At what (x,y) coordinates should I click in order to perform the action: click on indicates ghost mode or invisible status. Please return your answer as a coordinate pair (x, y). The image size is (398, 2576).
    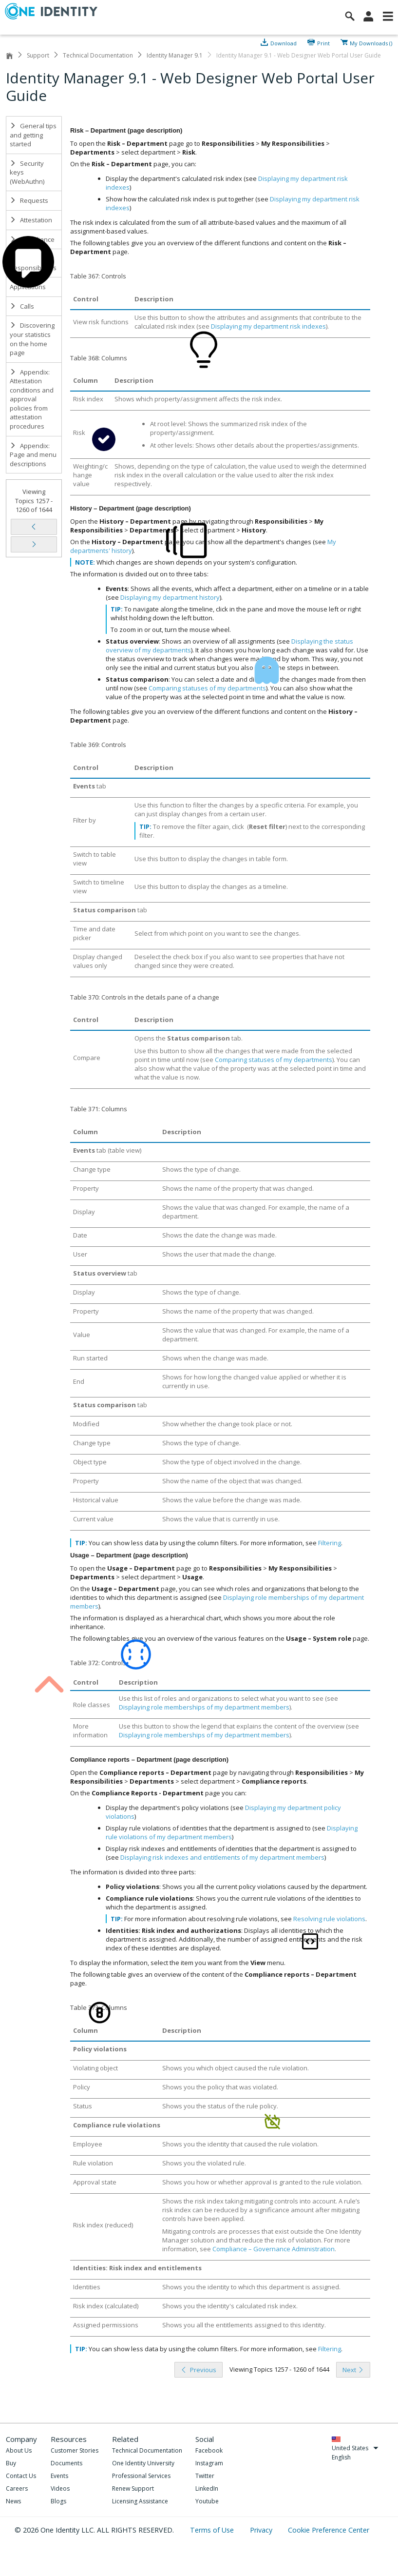
    Looking at the image, I should click on (266, 670).